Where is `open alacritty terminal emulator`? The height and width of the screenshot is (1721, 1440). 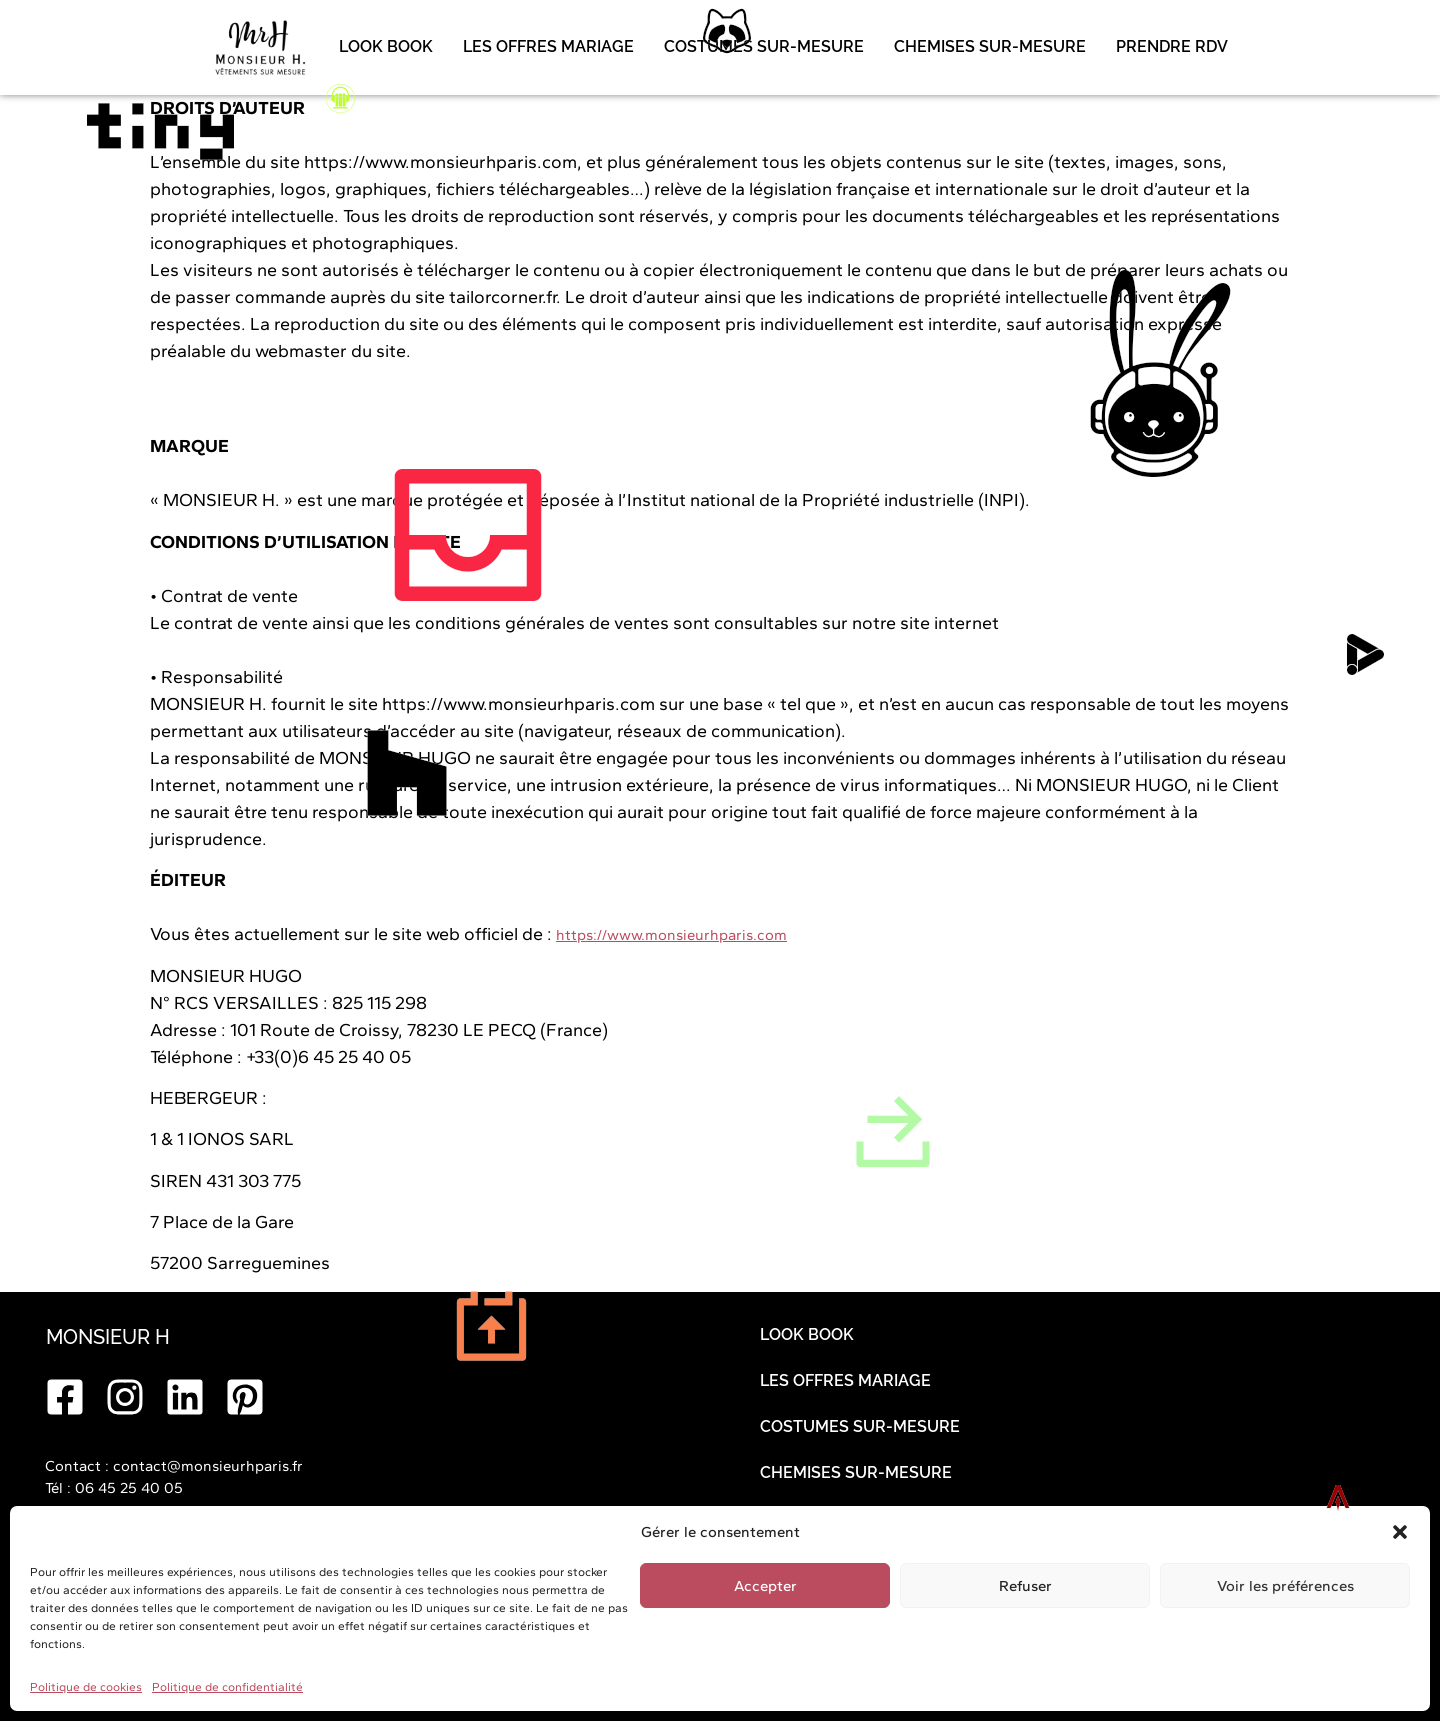
open alacritty terminal emulator is located at coordinates (1338, 1498).